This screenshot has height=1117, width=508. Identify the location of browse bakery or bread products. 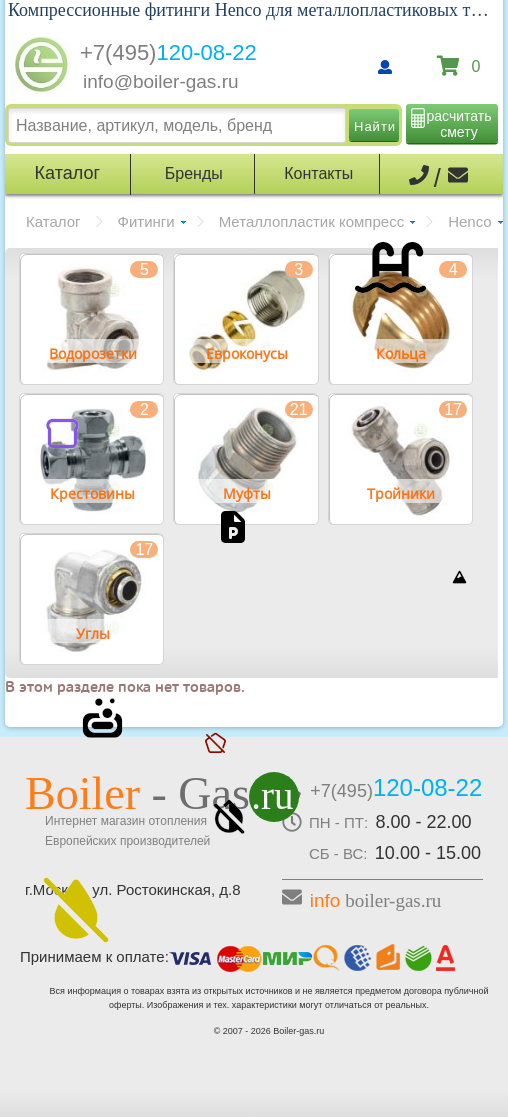
(62, 433).